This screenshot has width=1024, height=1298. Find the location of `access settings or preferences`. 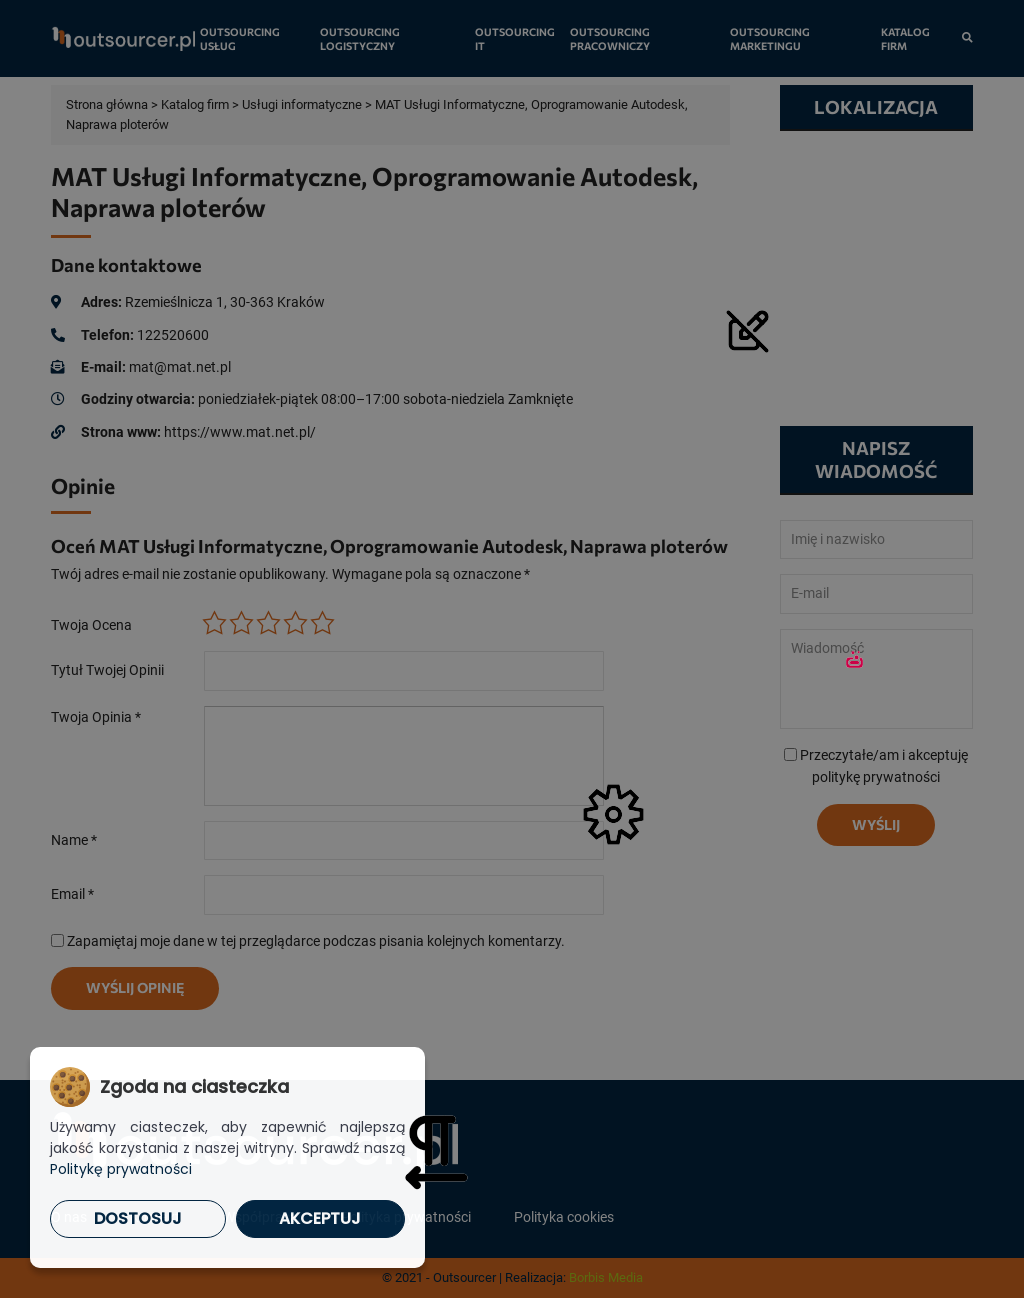

access settings or preferences is located at coordinates (613, 814).